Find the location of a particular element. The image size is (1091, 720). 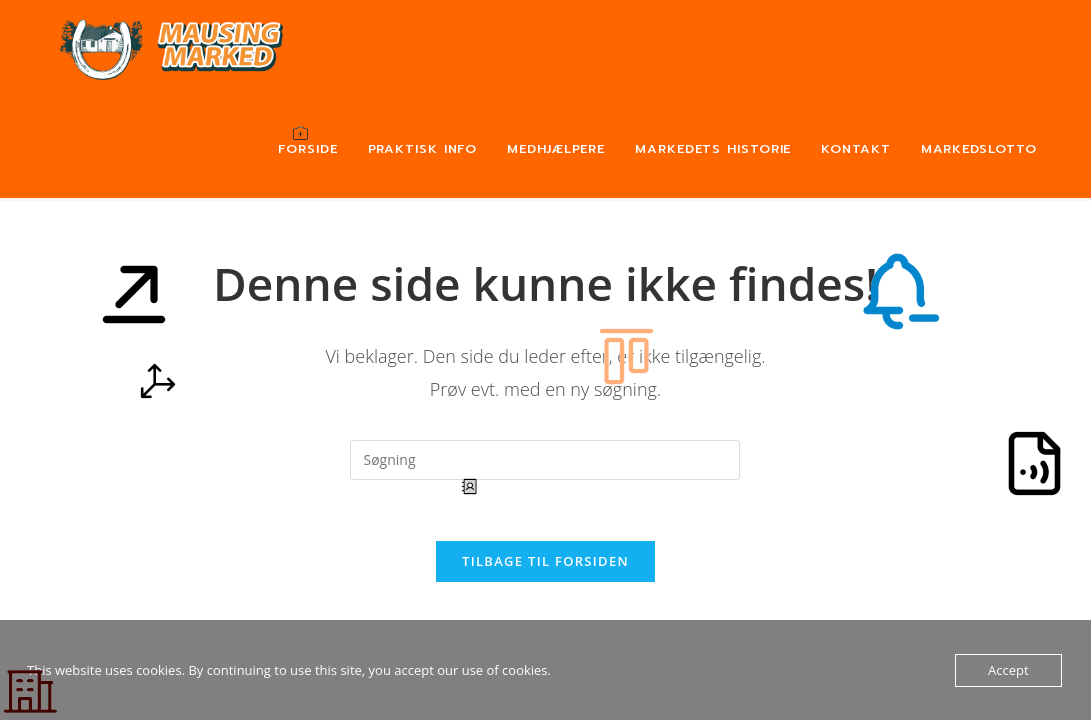

add a new photo is located at coordinates (300, 133).